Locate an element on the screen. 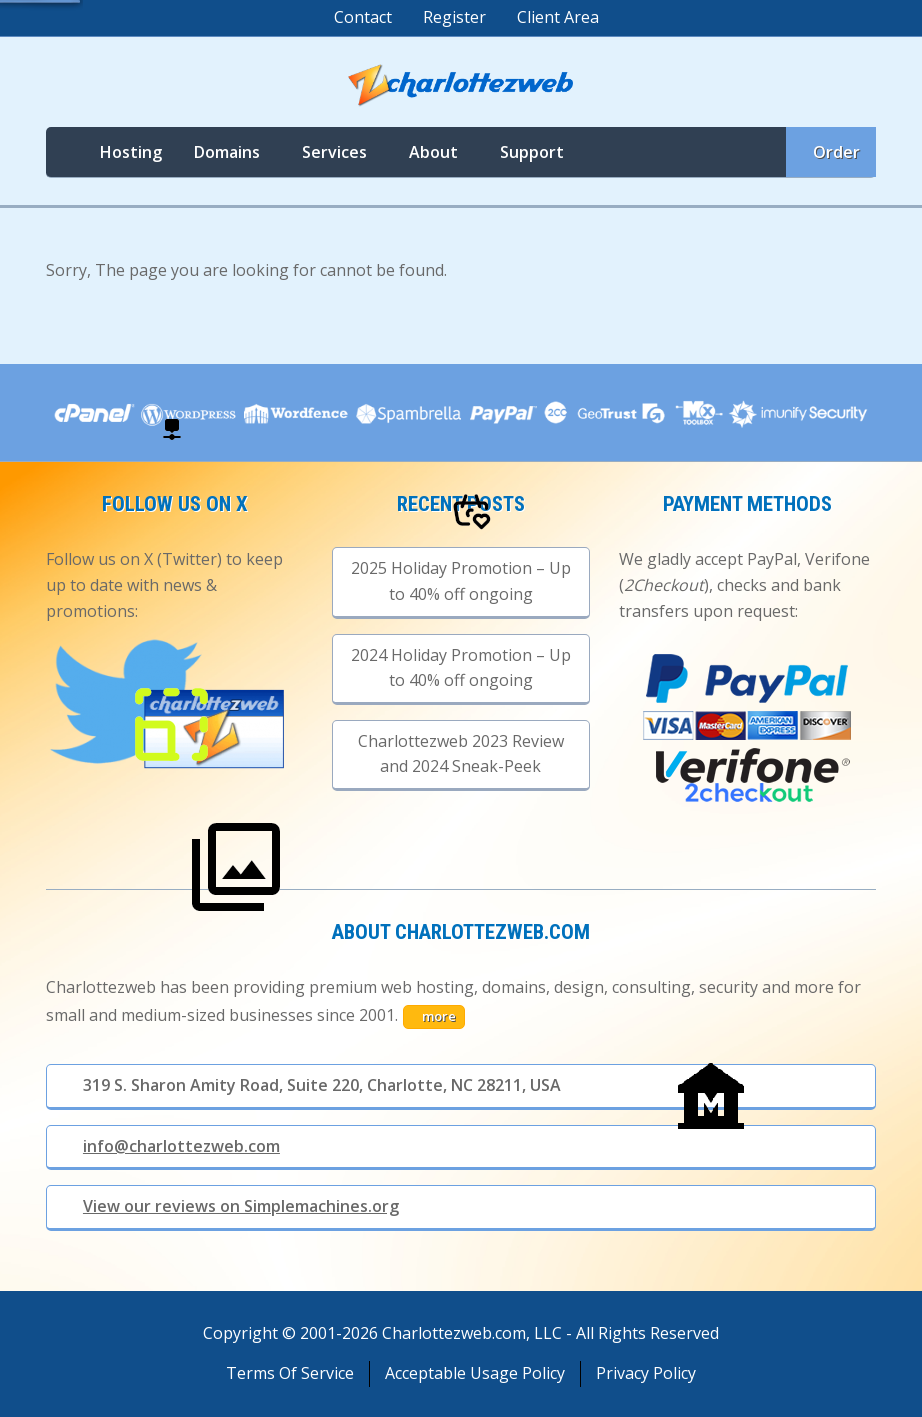  filter or sort images in a gallery is located at coordinates (236, 867).